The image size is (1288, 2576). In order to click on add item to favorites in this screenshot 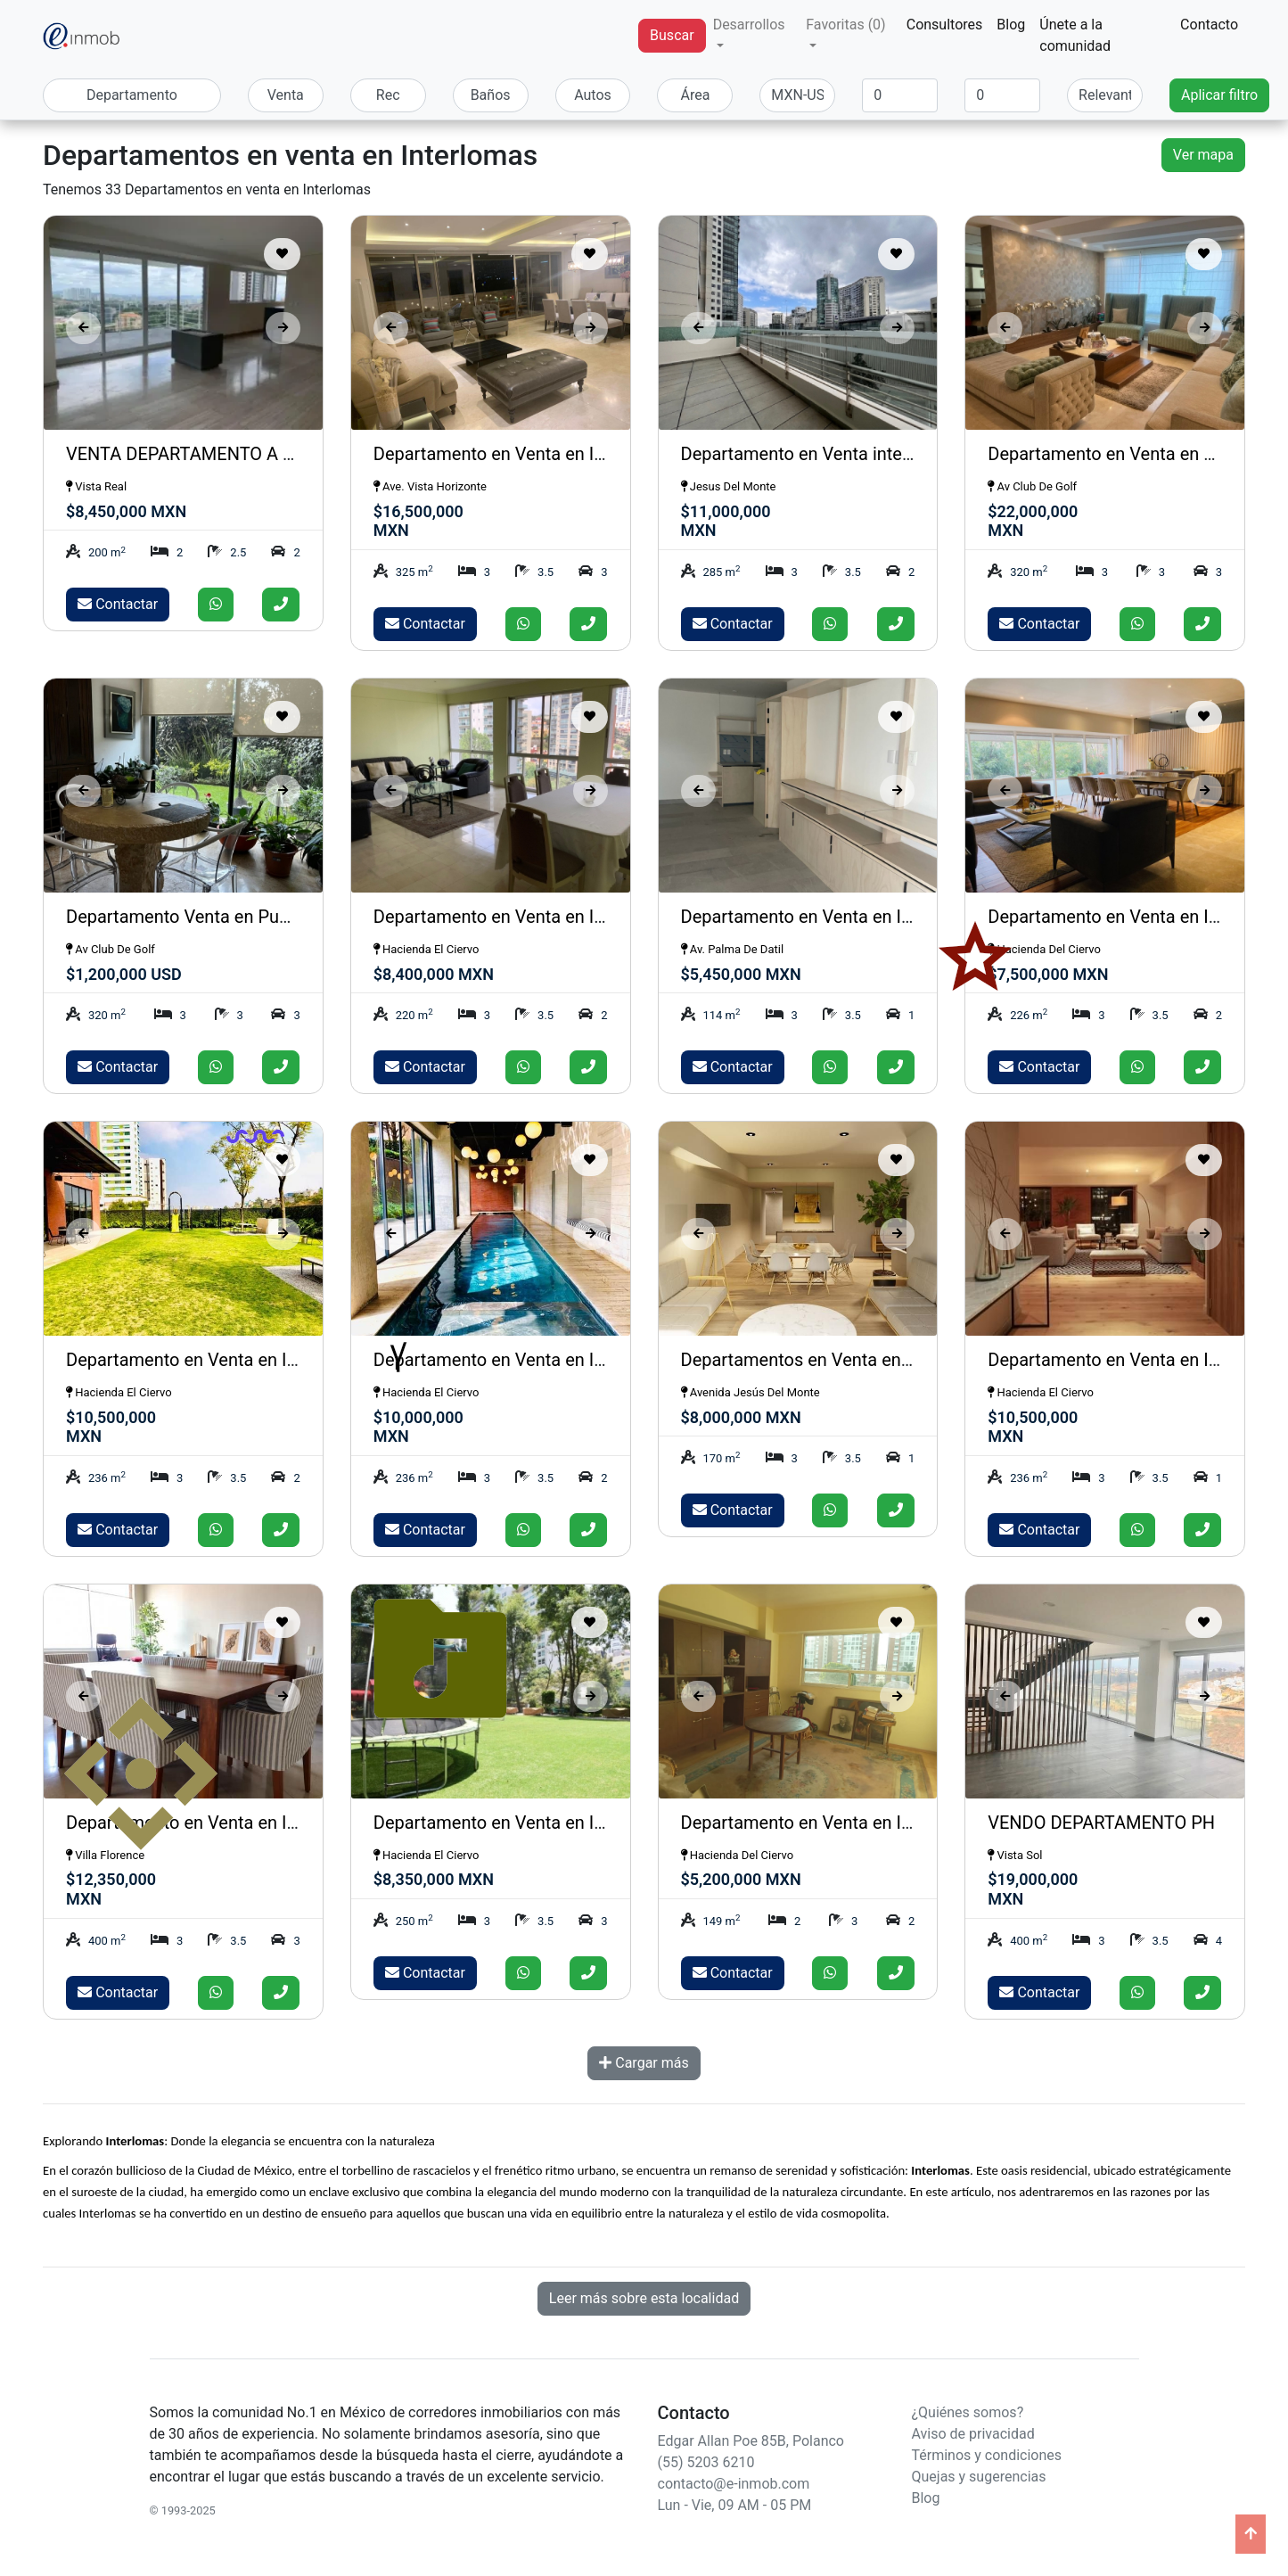, I will do `click(975, 958)`.